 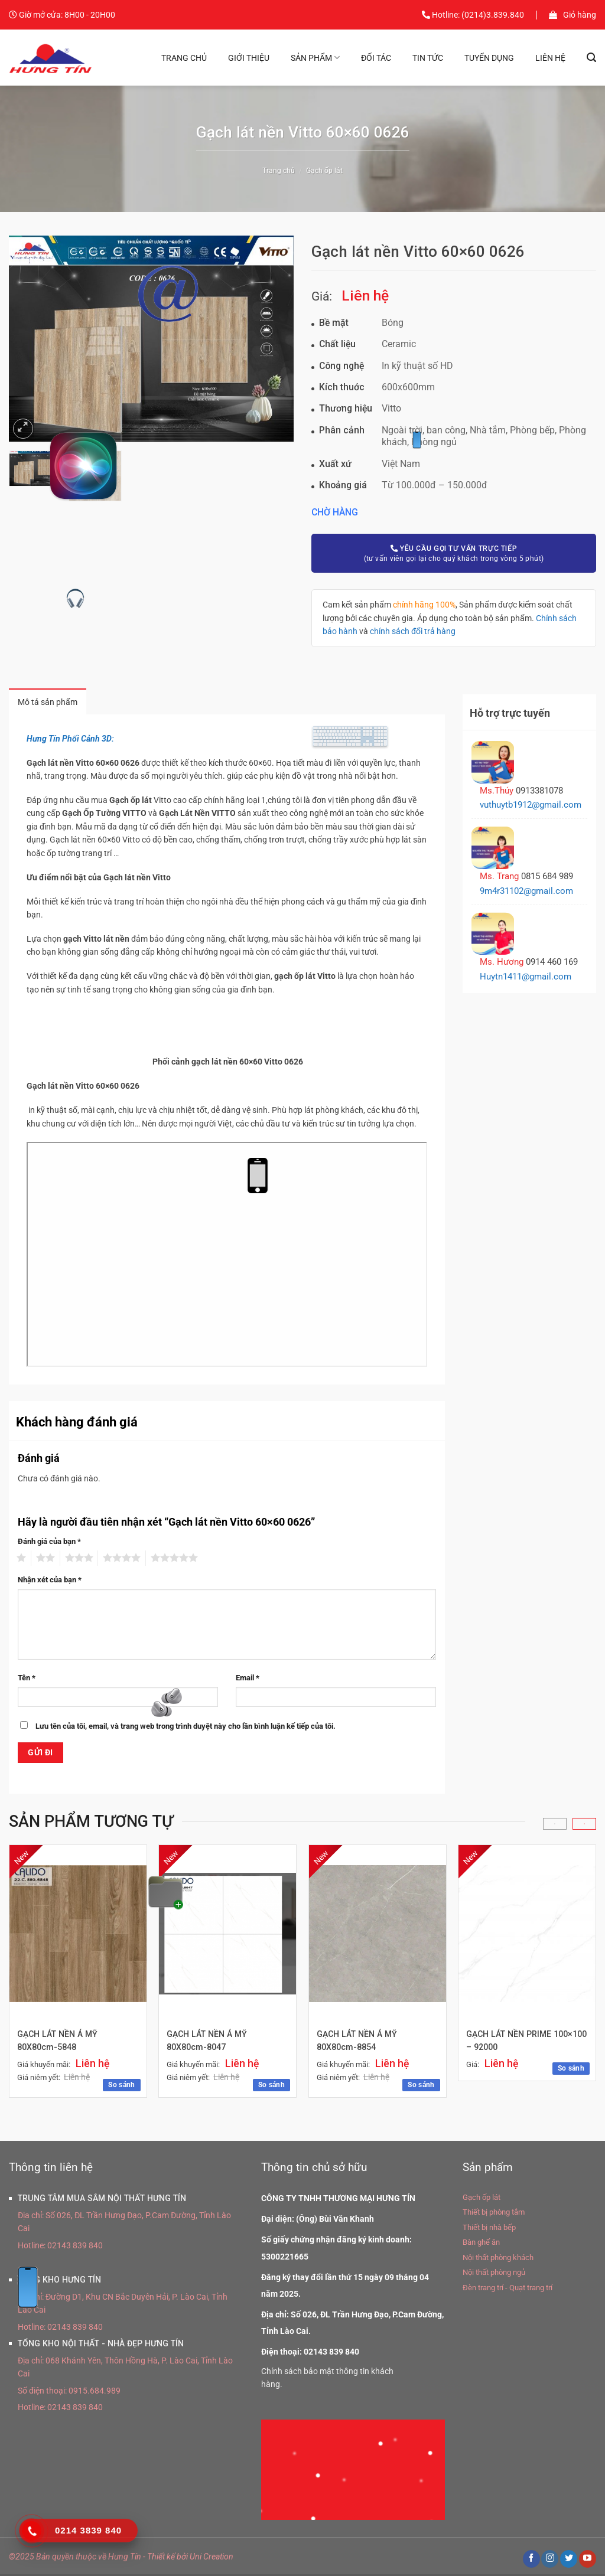 What do you see at coordinates (417, 440) in the screenshot?
I see `iPhone 13 device icon` at bounding box center [417, 440].